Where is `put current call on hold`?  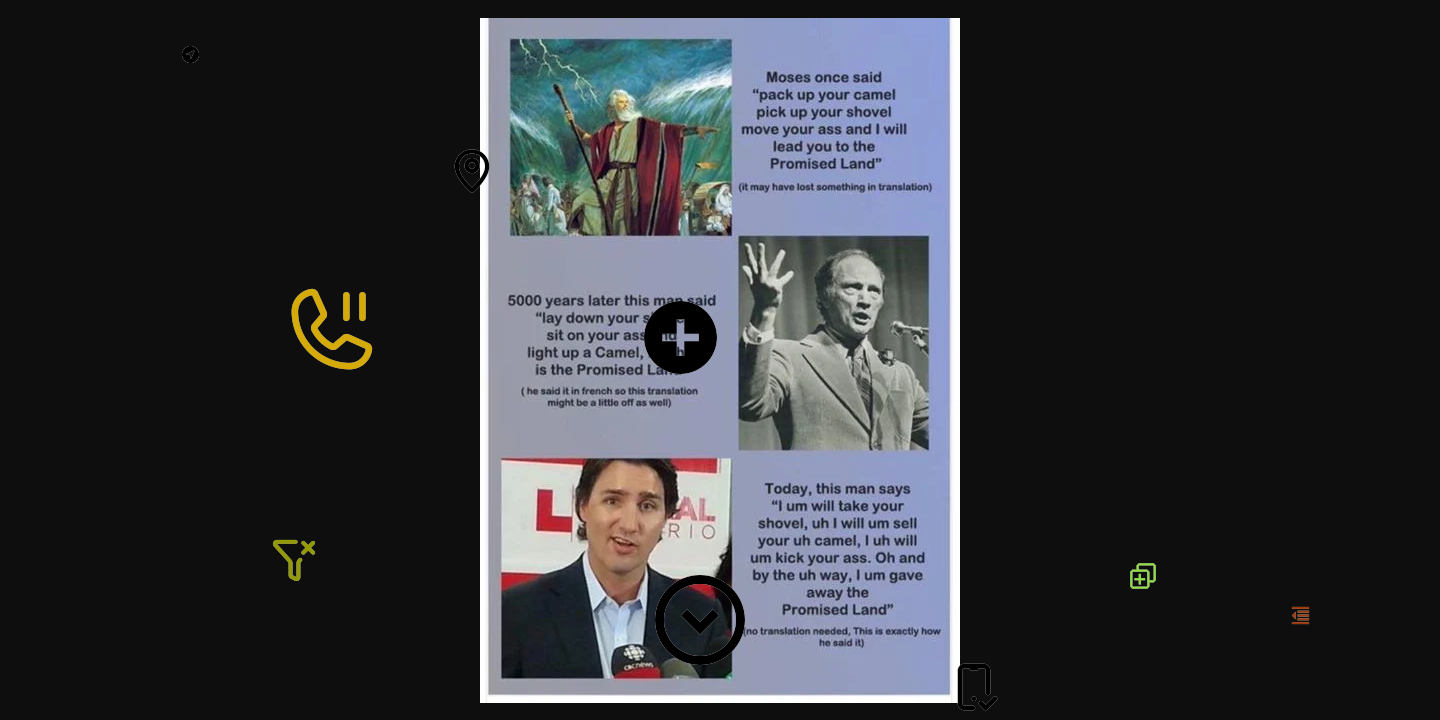 put current call on hold is located at coordinates (333, 327).